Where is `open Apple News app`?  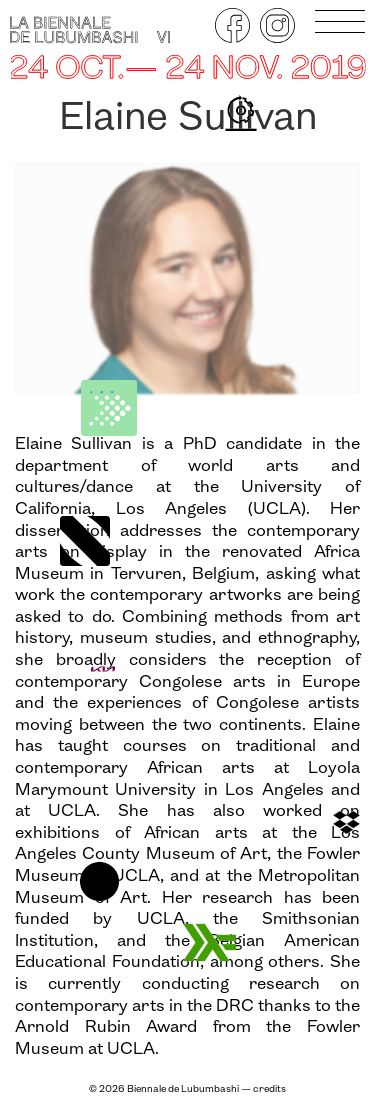 open Apple News app is located at coordinates (85, 541).